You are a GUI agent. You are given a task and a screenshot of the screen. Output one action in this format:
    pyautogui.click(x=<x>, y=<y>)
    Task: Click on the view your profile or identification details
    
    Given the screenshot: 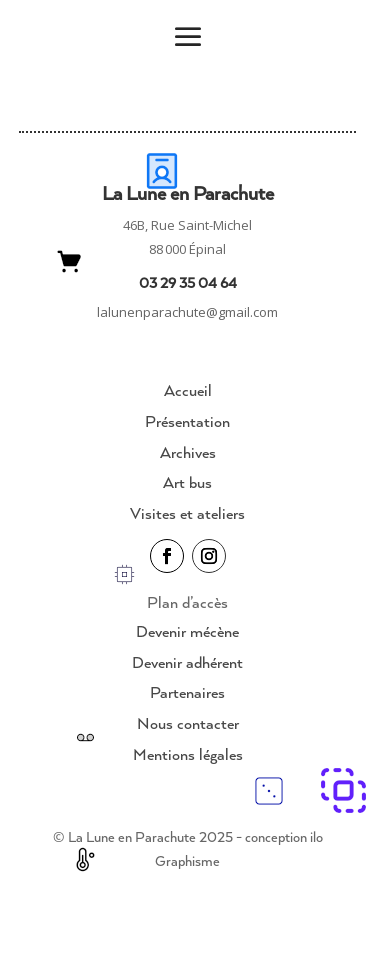 What is the action you would take?
    pyautogui.click(x=162, y=171)
    